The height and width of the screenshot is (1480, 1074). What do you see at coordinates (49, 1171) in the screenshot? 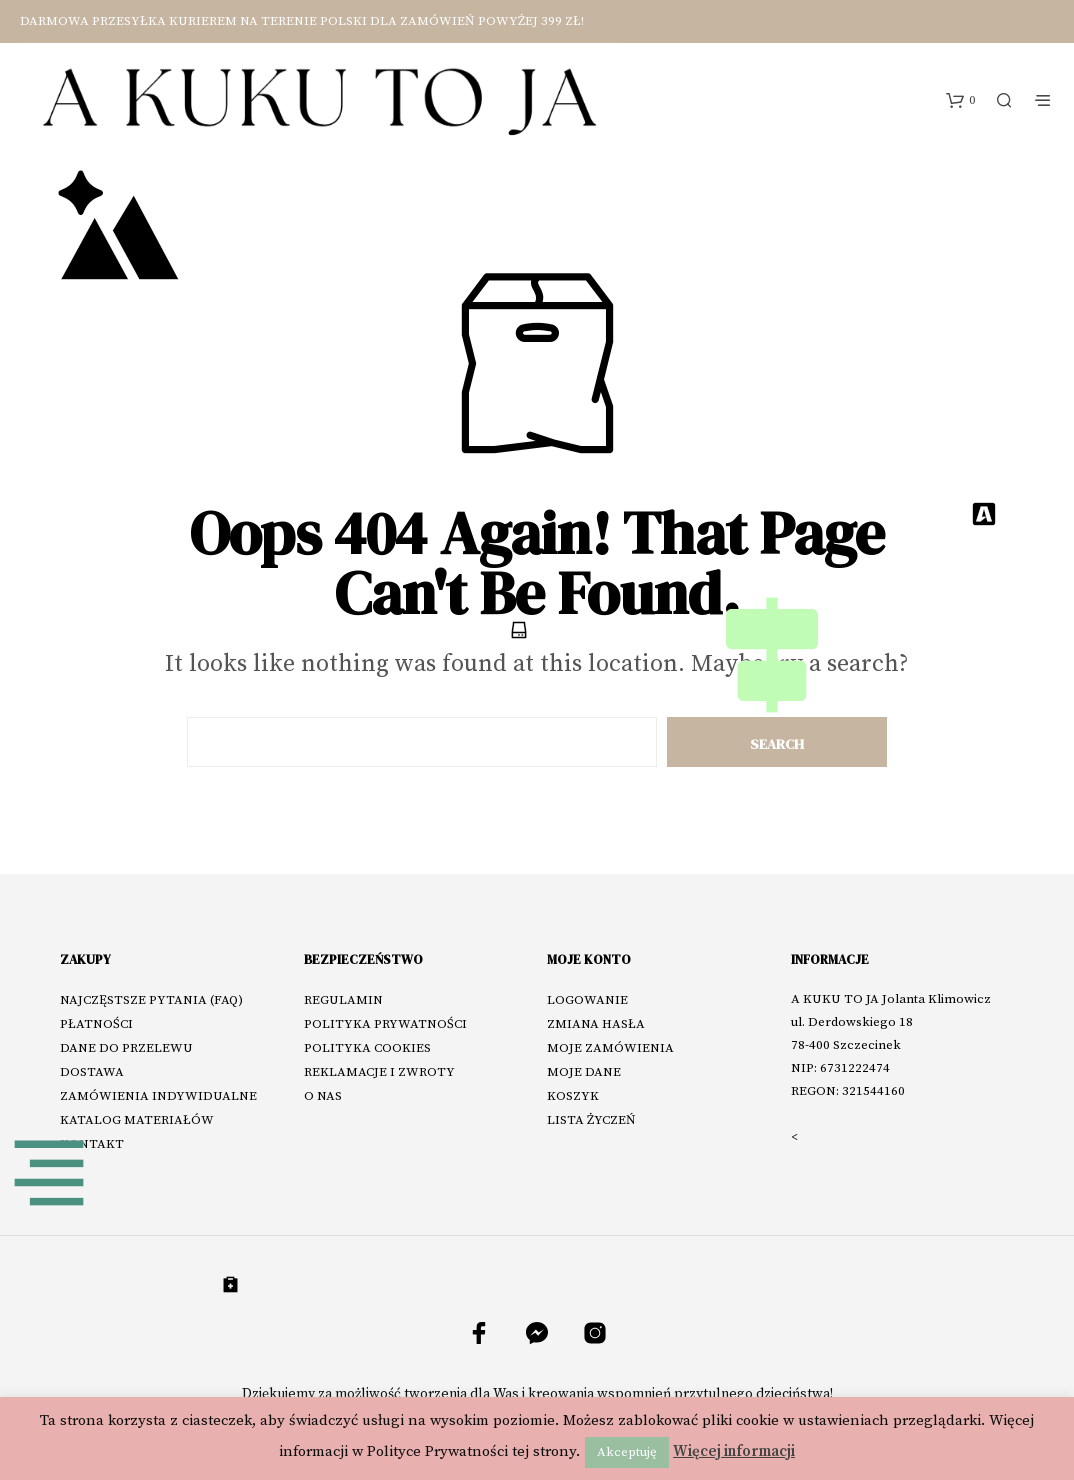
I see `align text to the right` at bounding box center [49, 1171].